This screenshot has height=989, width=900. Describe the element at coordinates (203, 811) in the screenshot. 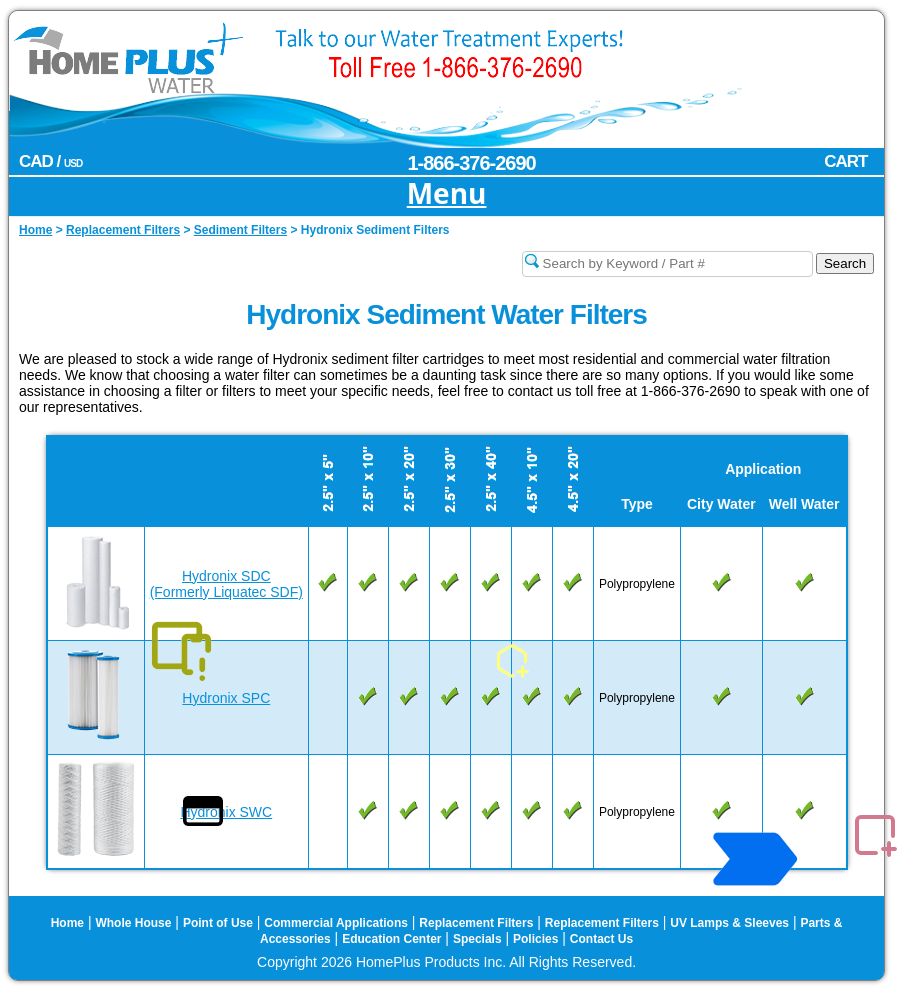

I see `maximize window to full screen` at that location.